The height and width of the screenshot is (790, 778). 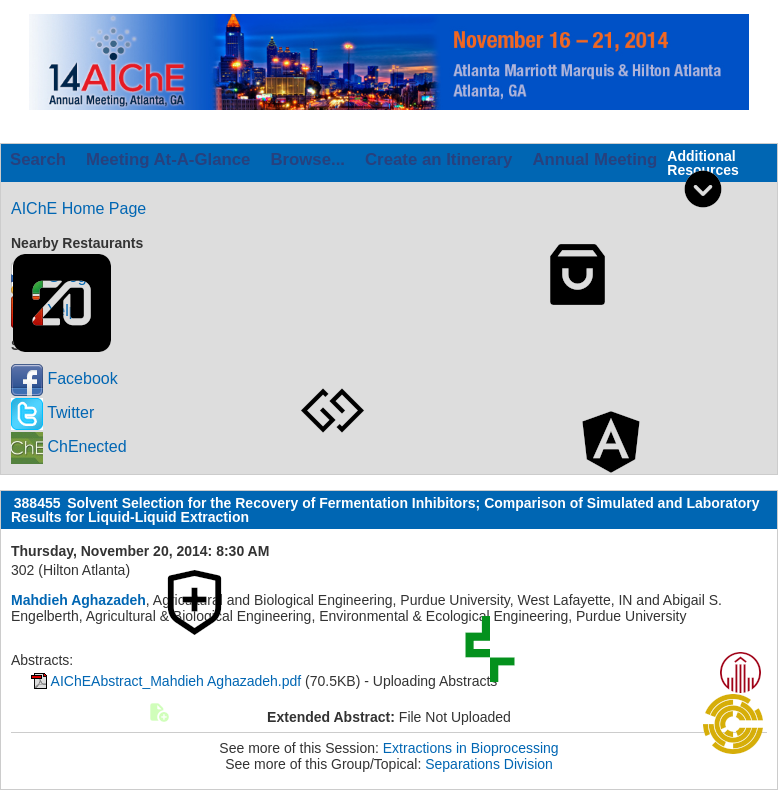 What do you see at coordinates (611, 442) in the screenshot?
I see `angular framework logo` at bounding box center [611, 442].